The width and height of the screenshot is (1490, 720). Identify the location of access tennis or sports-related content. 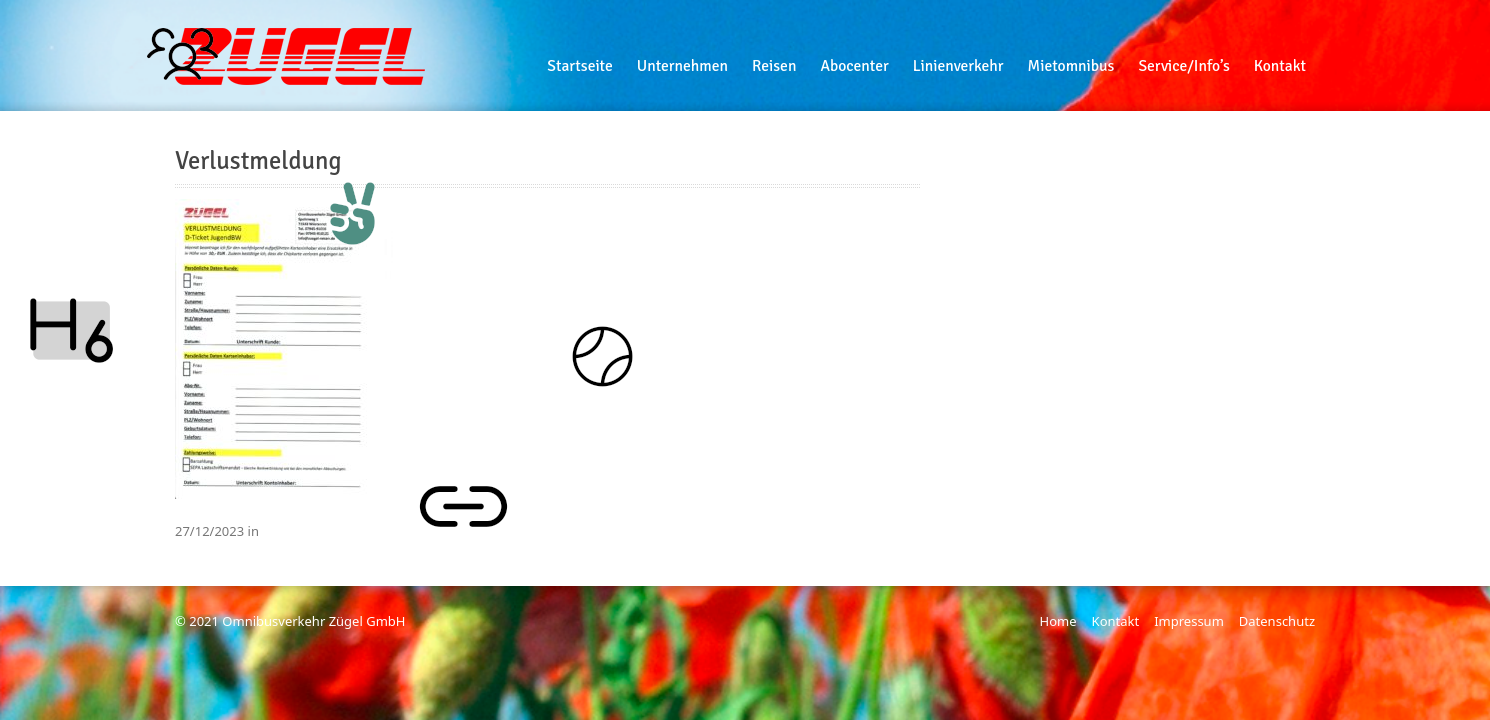
(602, 356).